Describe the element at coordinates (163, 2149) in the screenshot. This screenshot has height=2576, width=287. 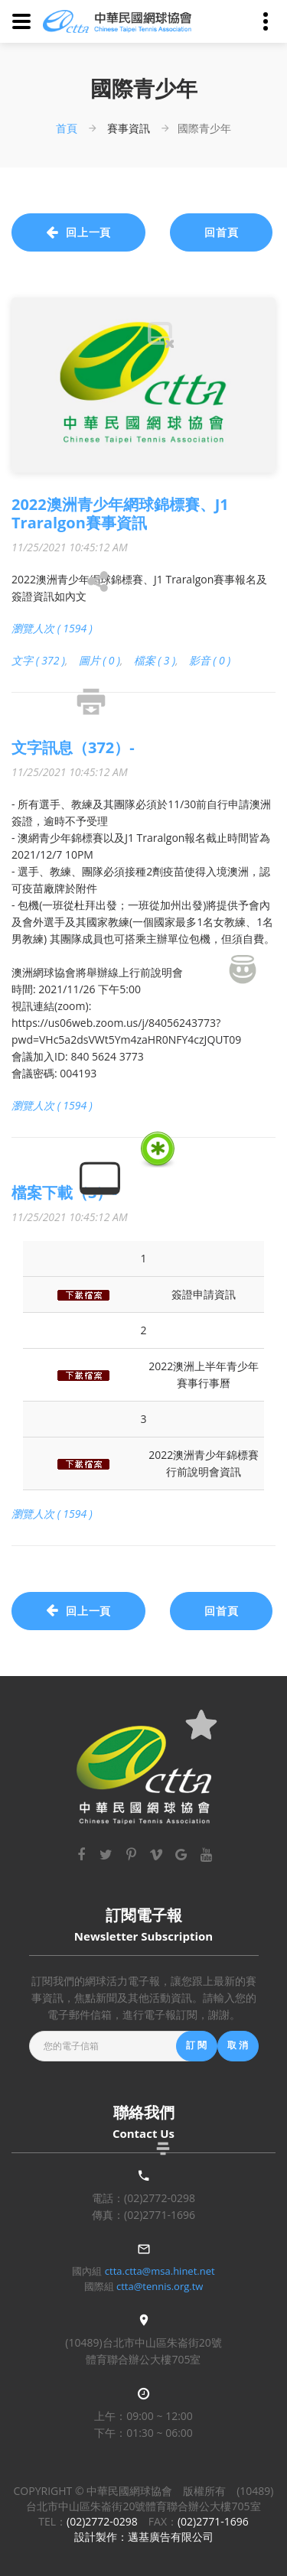
I see `center align text` at that location.